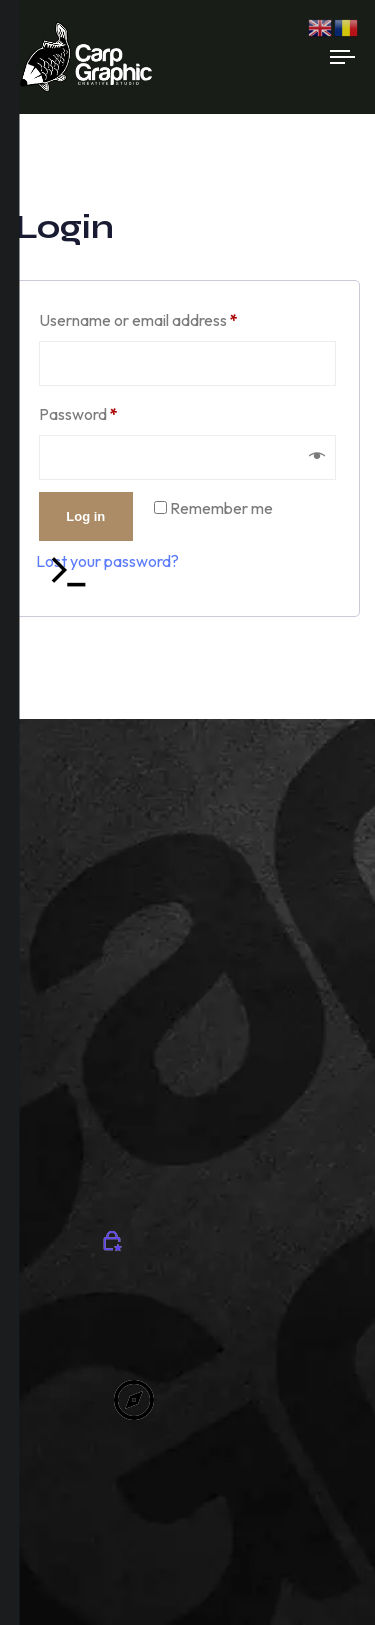 This screenshot has width=375, height=1625. Describe the element at coordinates (69, 570) in the screenshot. I see `open the command line terminal` at that location.